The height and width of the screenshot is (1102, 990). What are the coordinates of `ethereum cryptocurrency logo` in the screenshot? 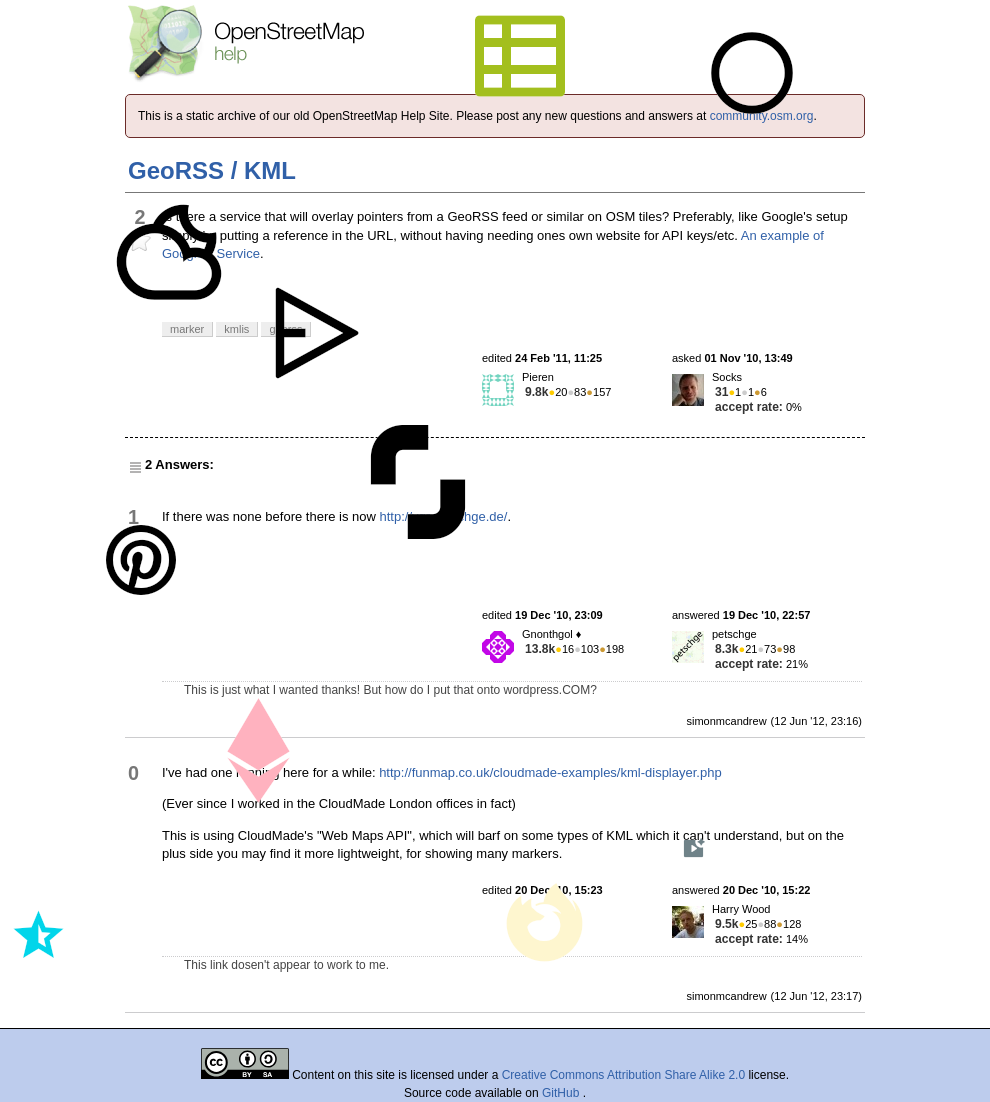 It's located at (258, 750).